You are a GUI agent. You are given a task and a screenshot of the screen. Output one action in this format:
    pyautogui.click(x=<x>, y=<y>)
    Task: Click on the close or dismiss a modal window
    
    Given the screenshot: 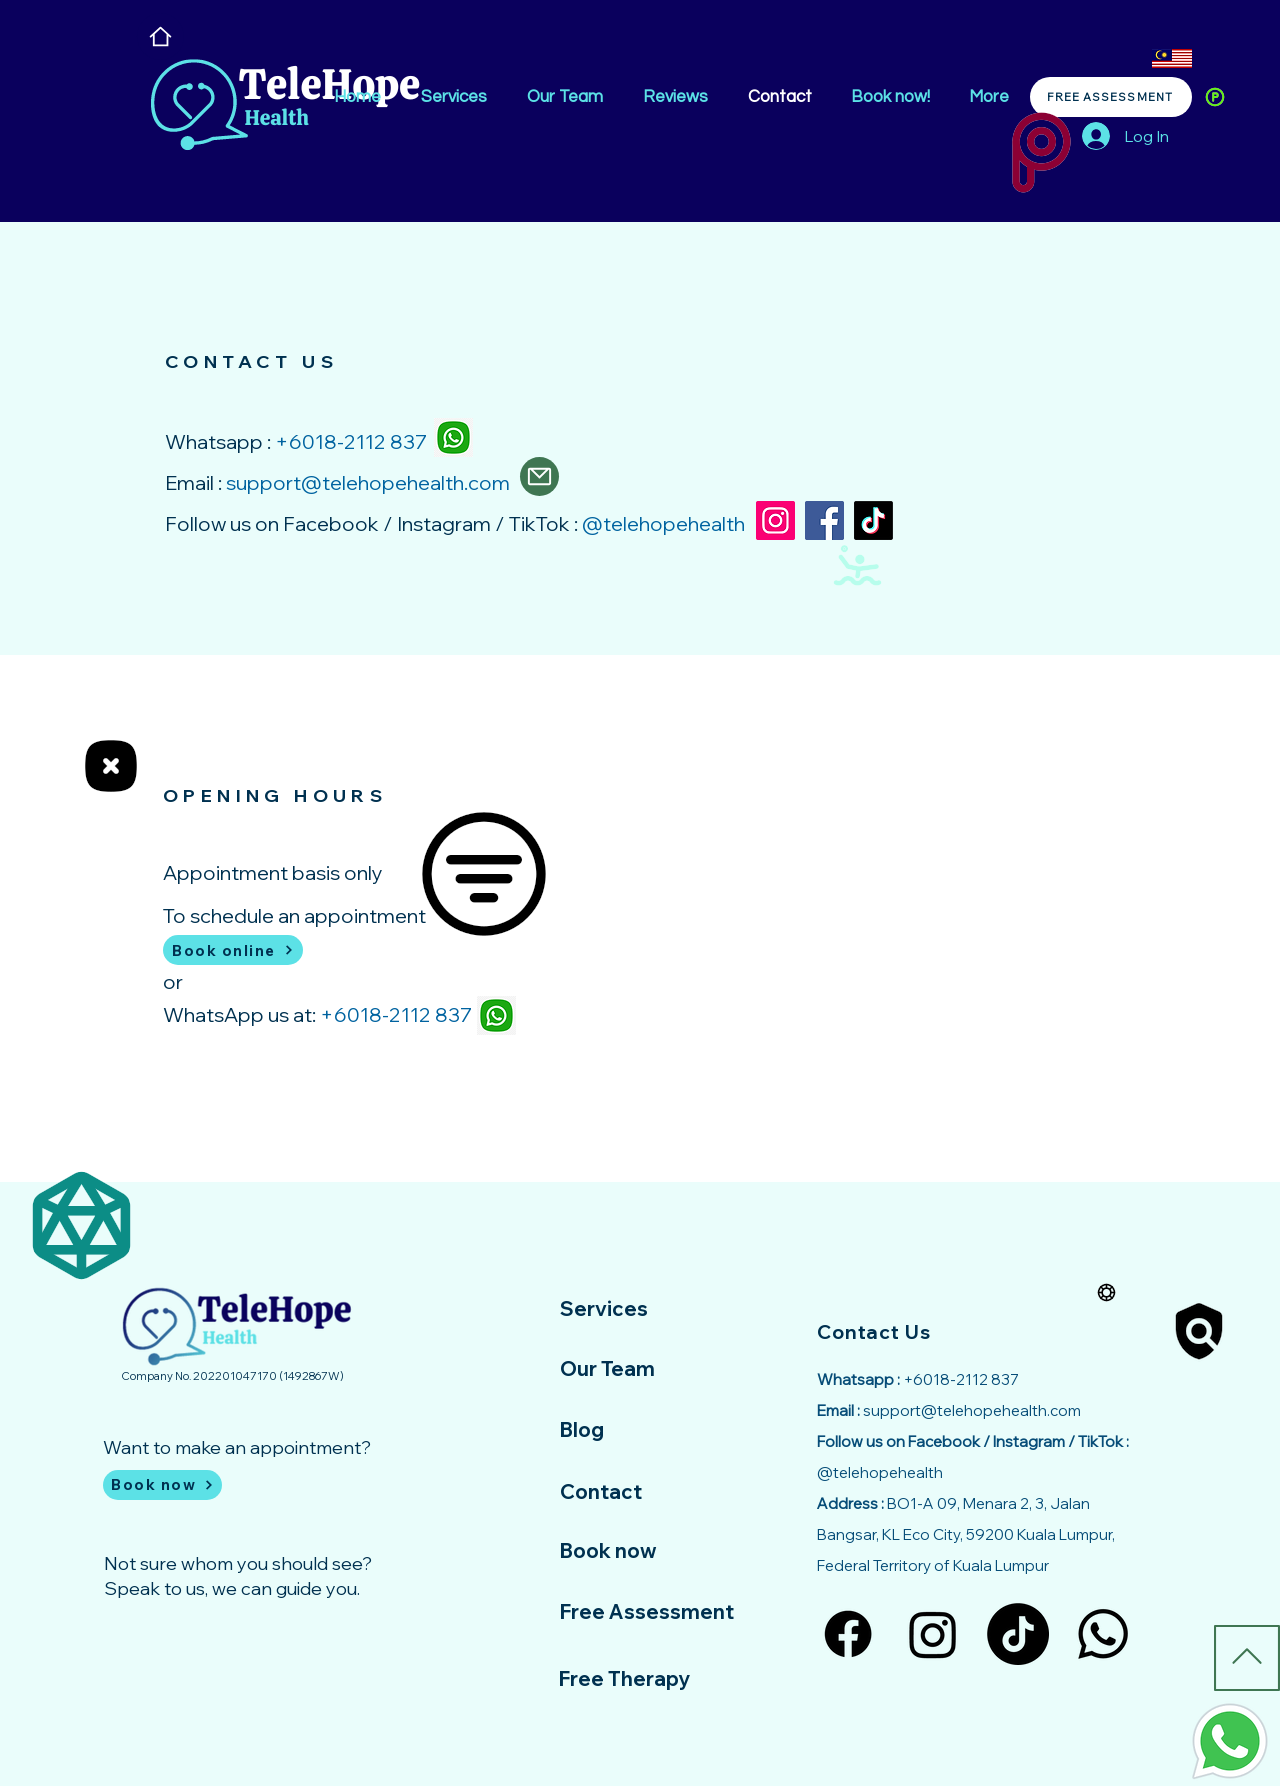 What is the action you would take?
    pyautogui.click(x=111, y=766)
    